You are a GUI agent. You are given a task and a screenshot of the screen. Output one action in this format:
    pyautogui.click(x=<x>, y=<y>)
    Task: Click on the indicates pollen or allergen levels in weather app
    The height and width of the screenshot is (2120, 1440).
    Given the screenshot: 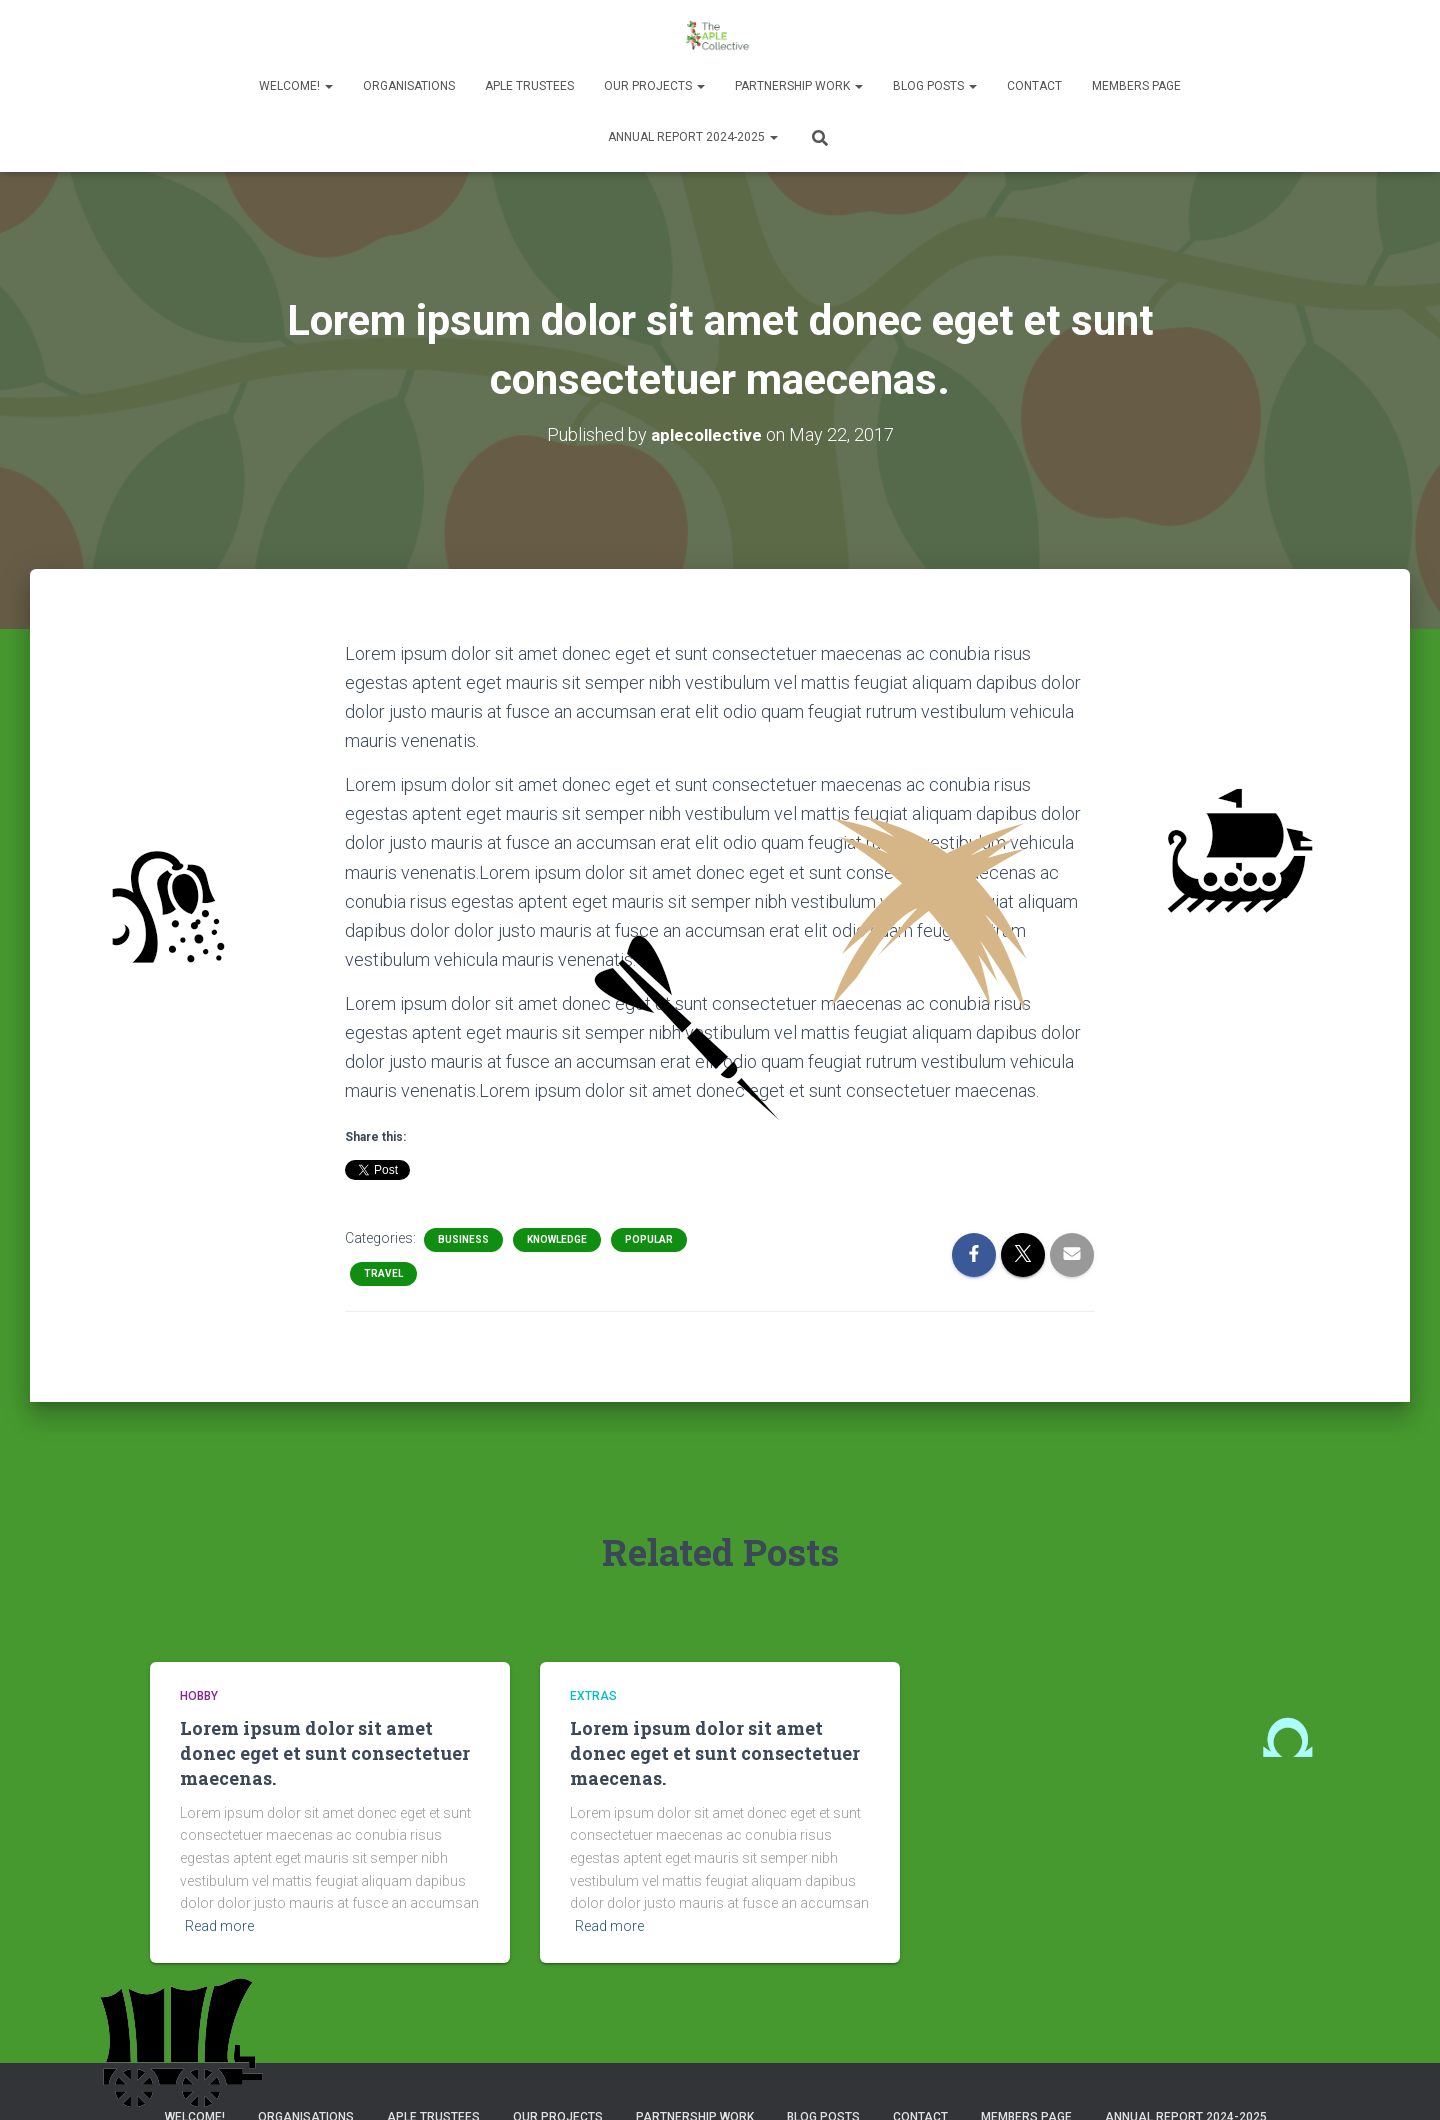 What is the action you would take?
    pyautogui.click(x=169, y=907)
    